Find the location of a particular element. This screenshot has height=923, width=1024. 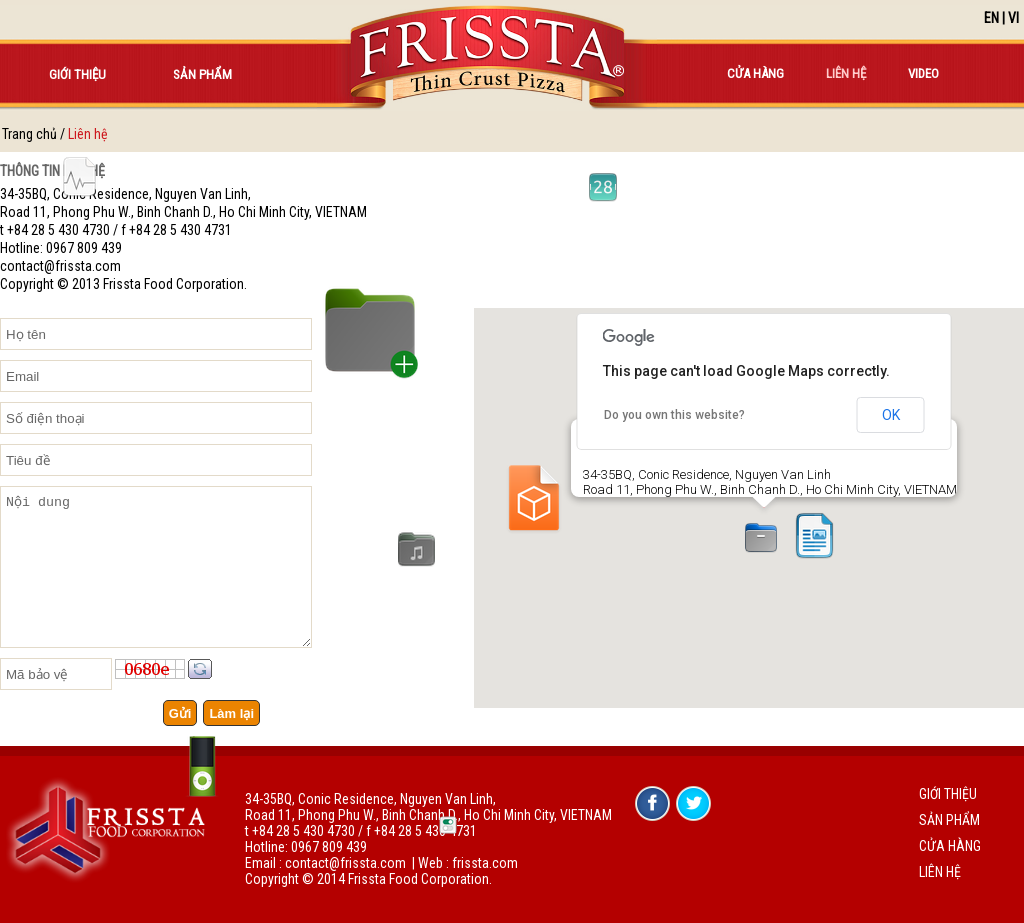

open the file manager application is located at coordinates (761, 537).